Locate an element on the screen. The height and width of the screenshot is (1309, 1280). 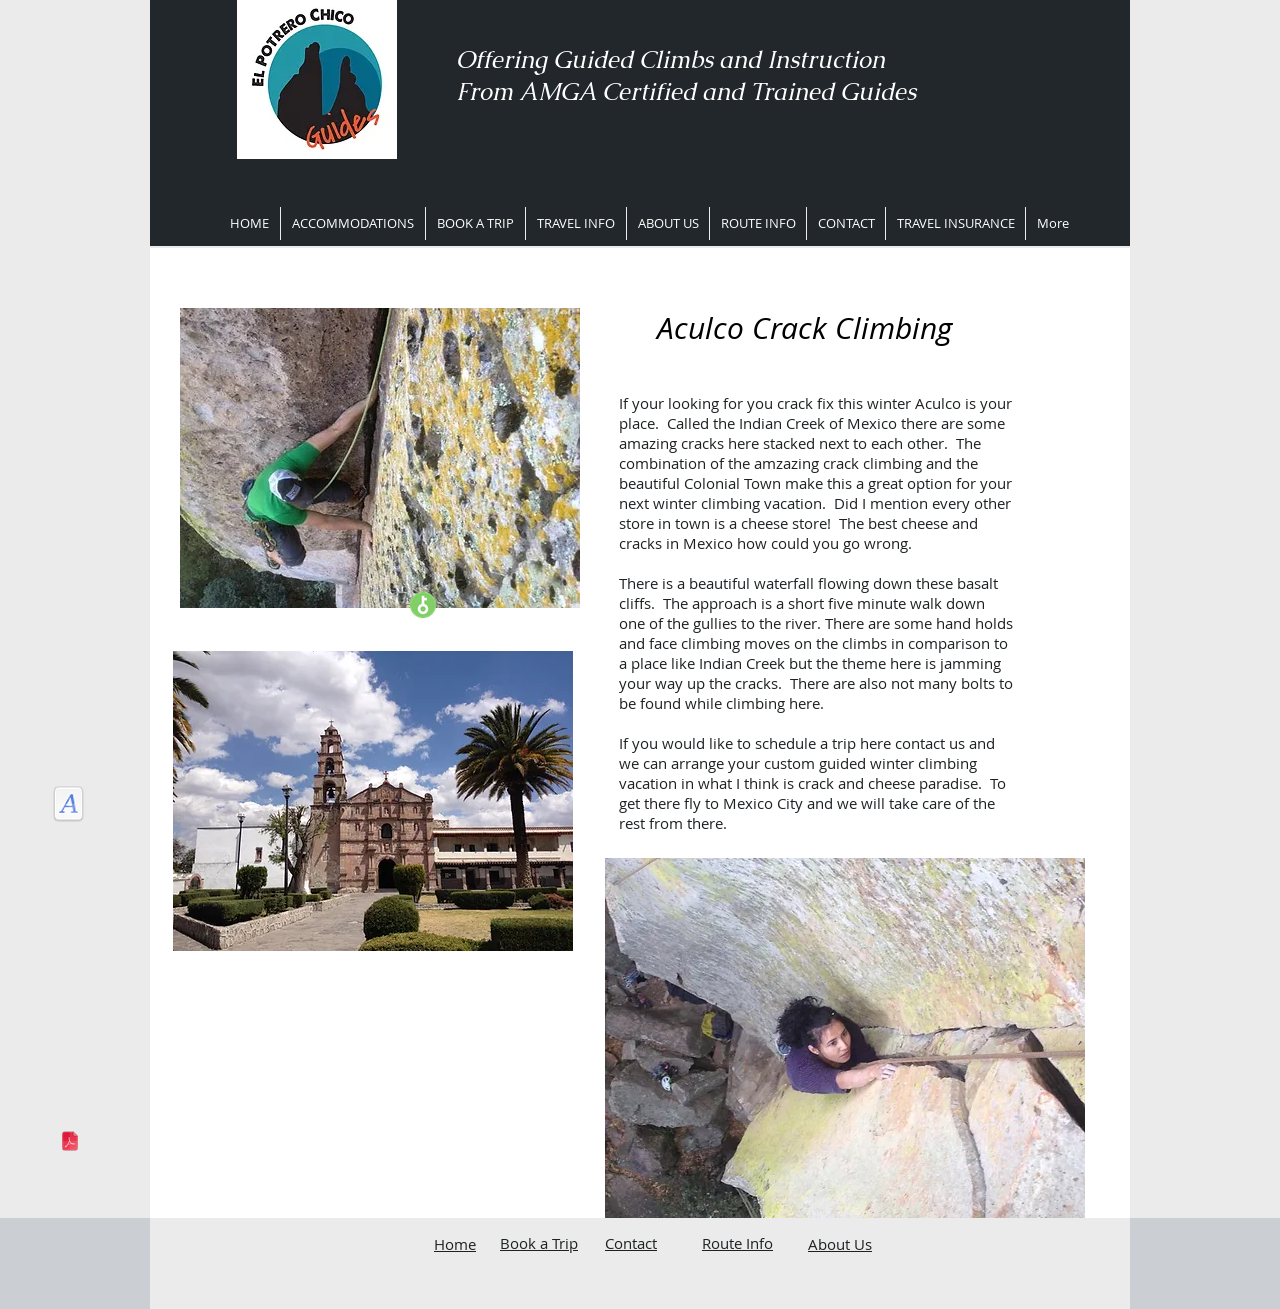
indicates an unlocked or decrypted file/folder is located at coordinates (423, 605).